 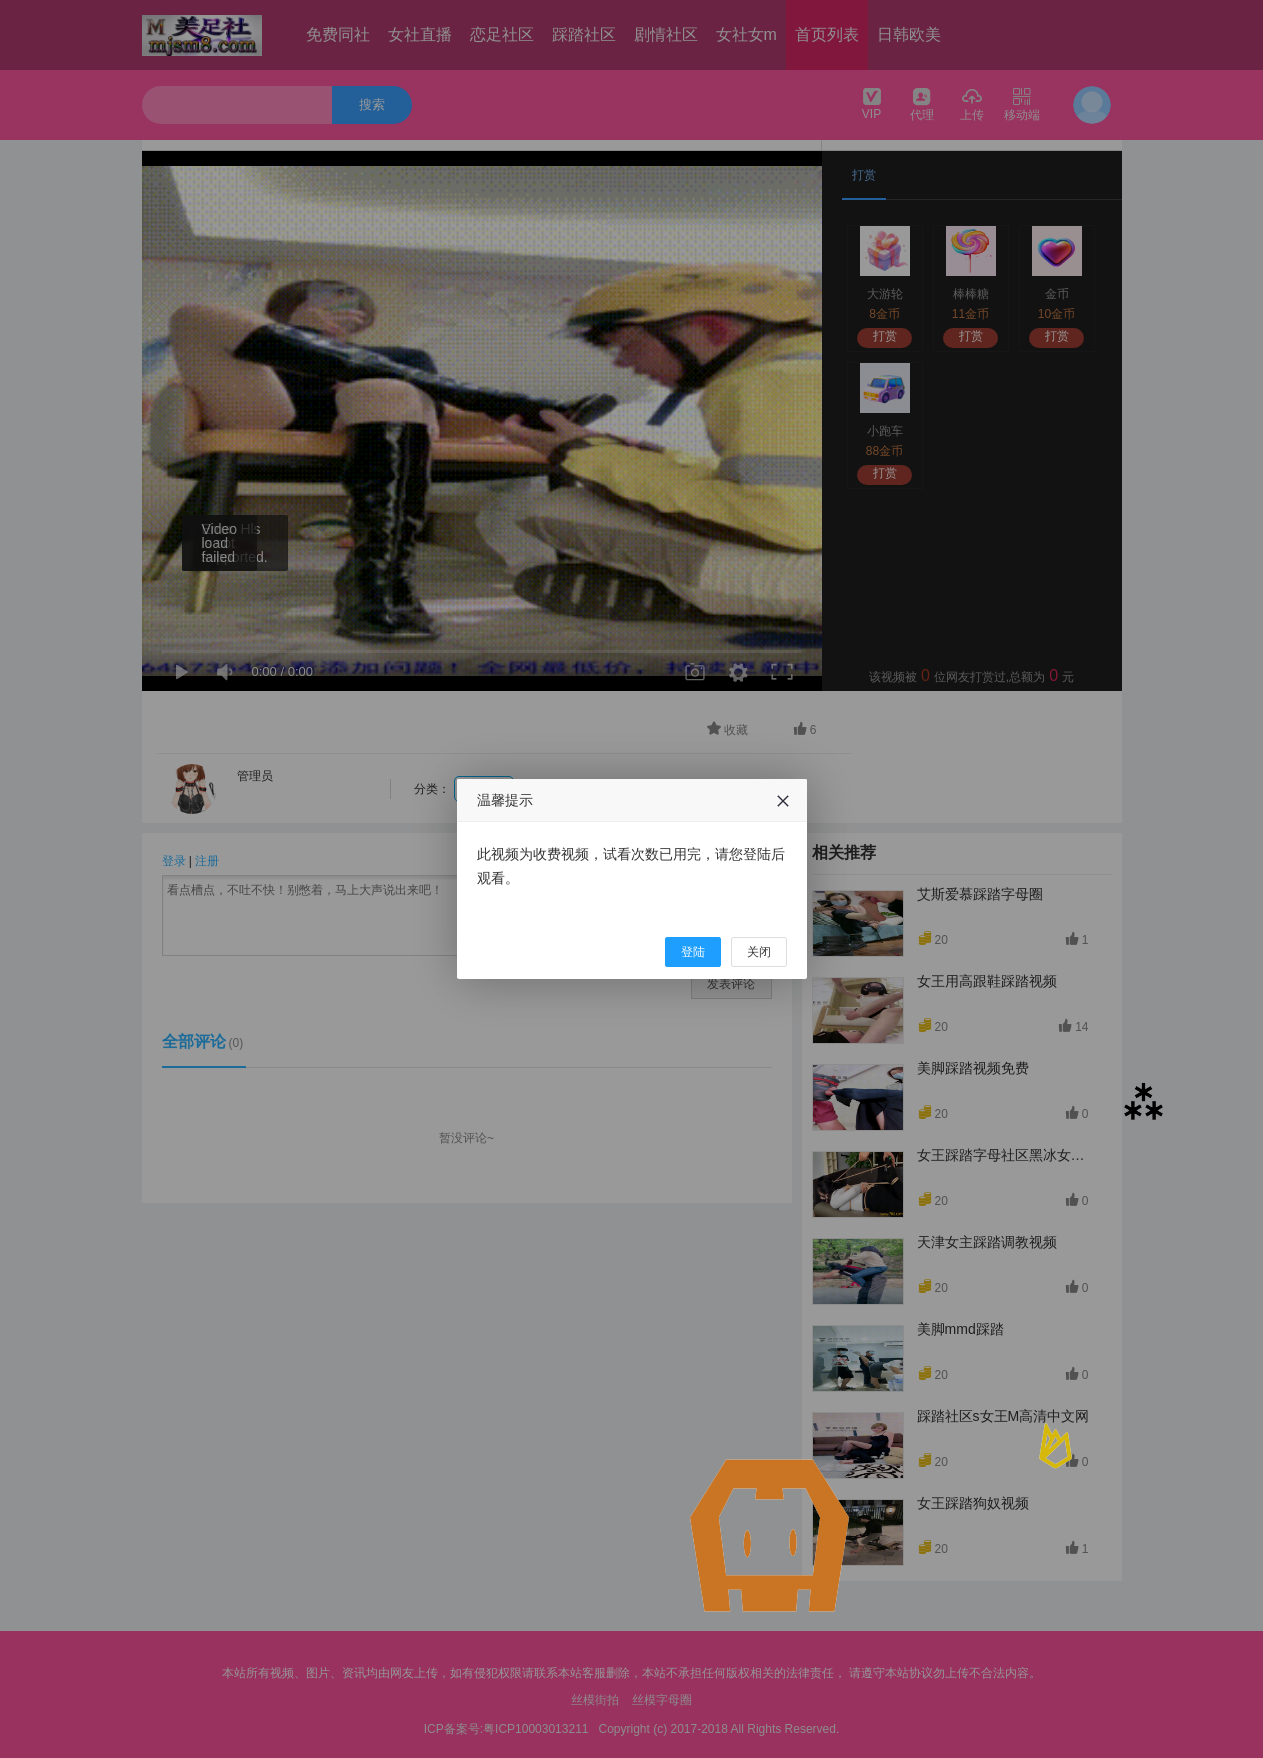 What do you see at coordinates (769, 1535) in the screenshot?
I see `apache cordova framework logo` at bounding box center [769, 1535].